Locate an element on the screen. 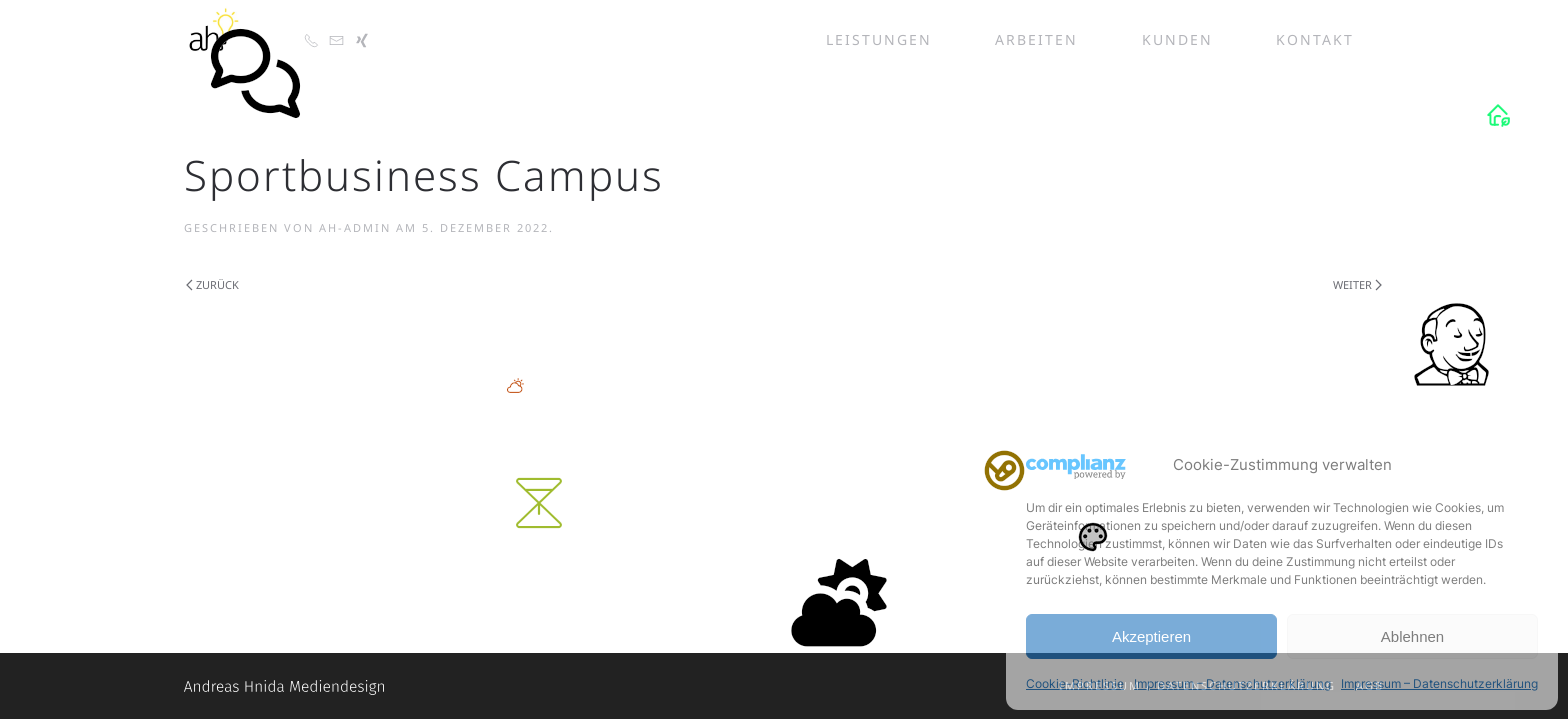  view eco-friendly home settings is located at coordinates (1498, 115).